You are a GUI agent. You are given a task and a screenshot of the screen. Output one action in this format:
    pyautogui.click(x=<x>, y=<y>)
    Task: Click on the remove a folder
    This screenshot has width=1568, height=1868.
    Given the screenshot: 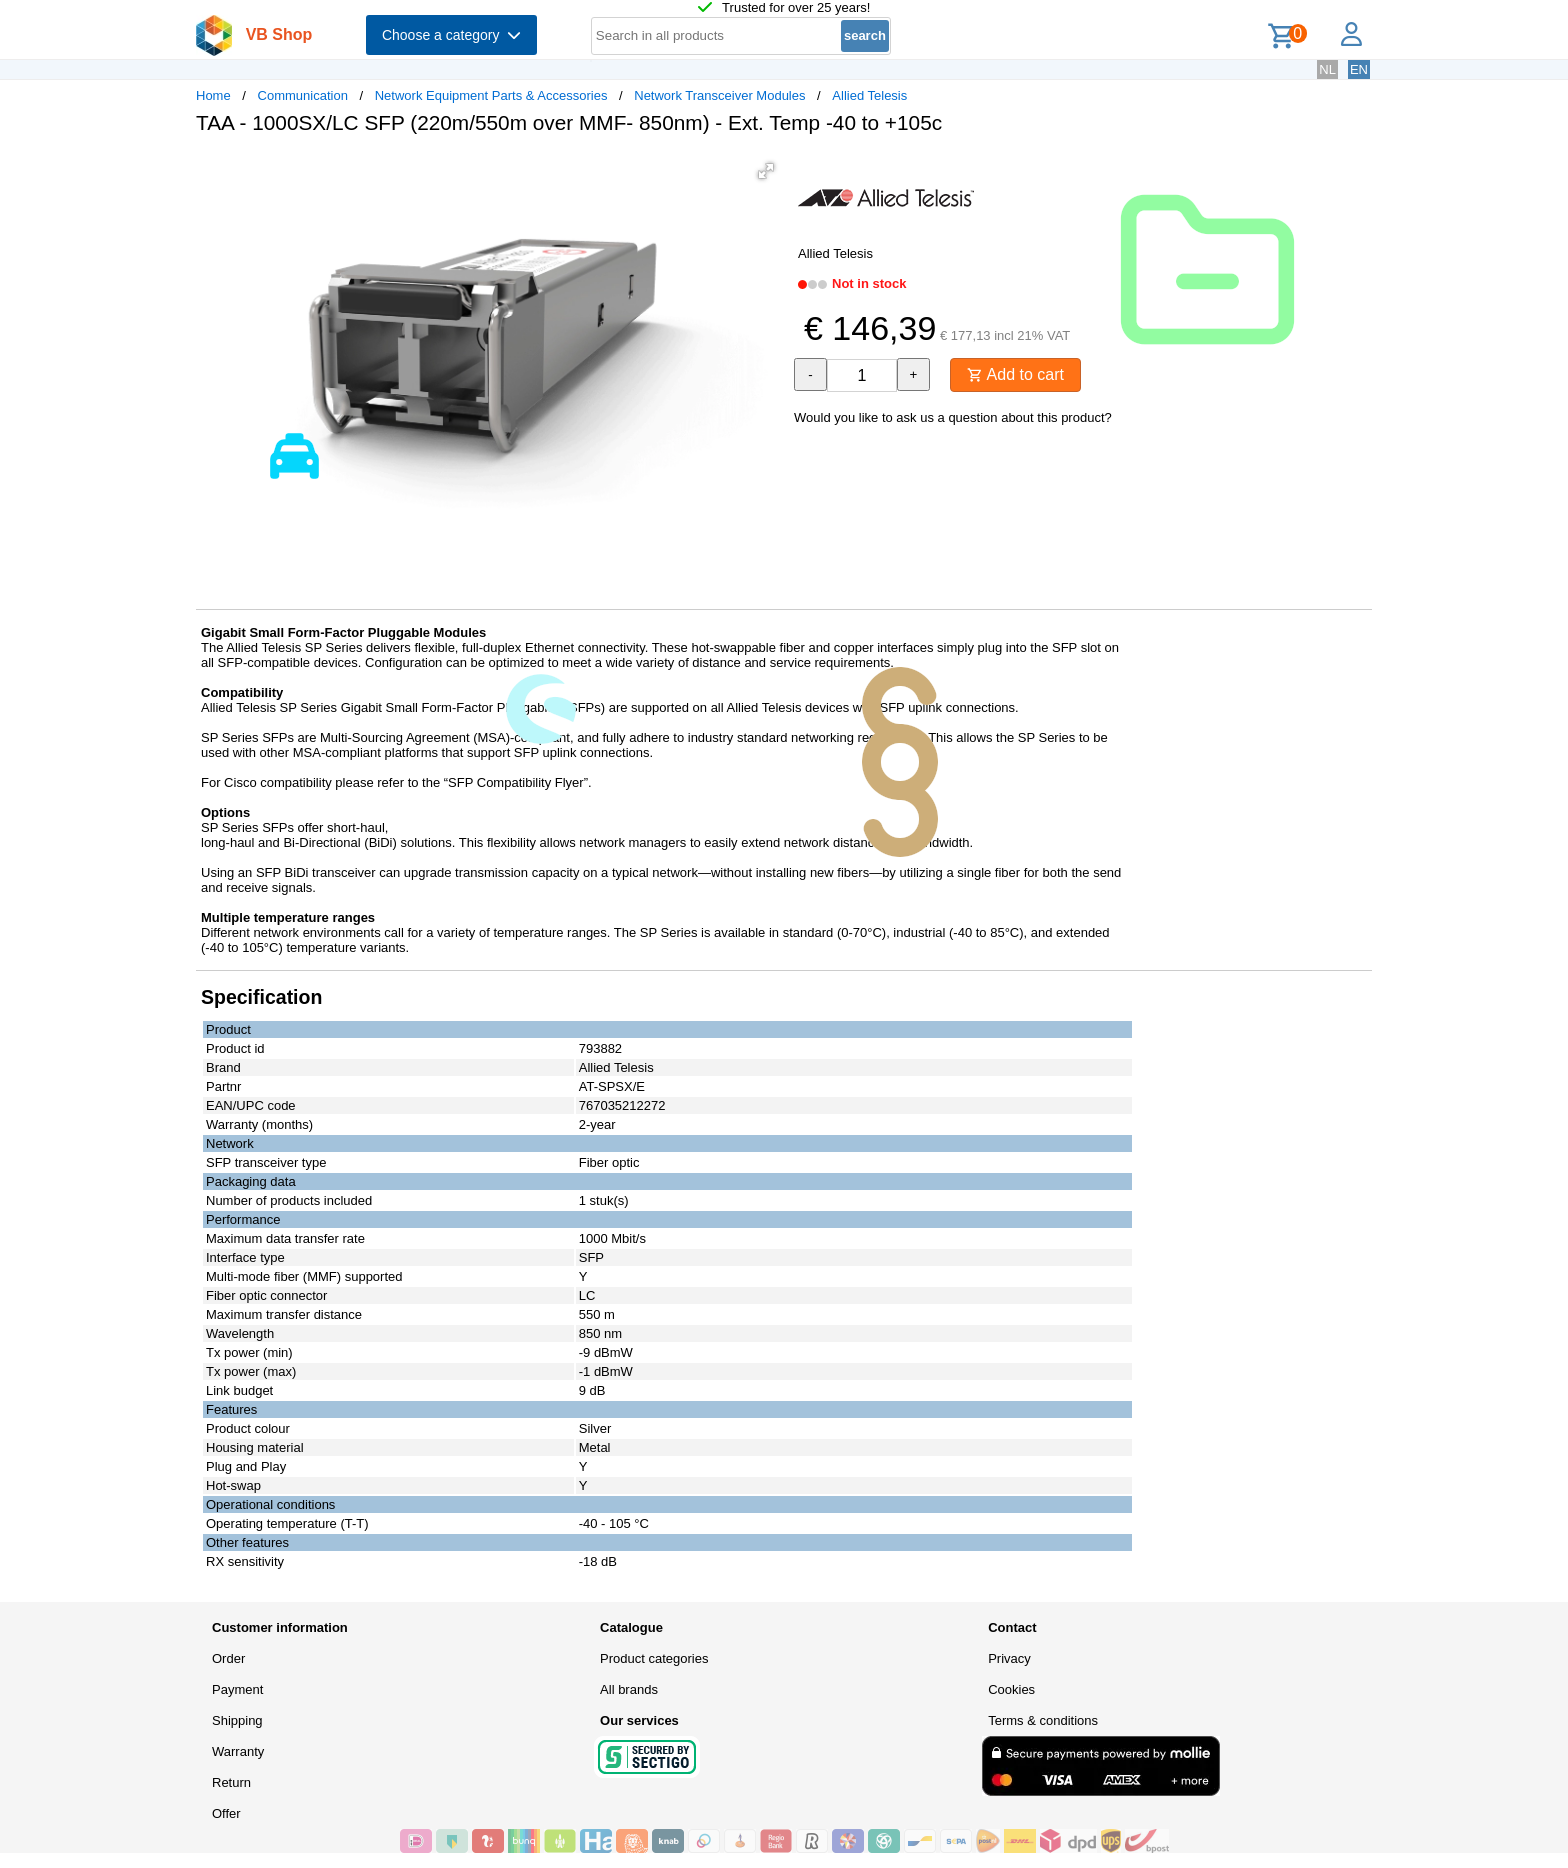 What is the action you would take?
    pyautogui.click(x=1207, y=273)
    